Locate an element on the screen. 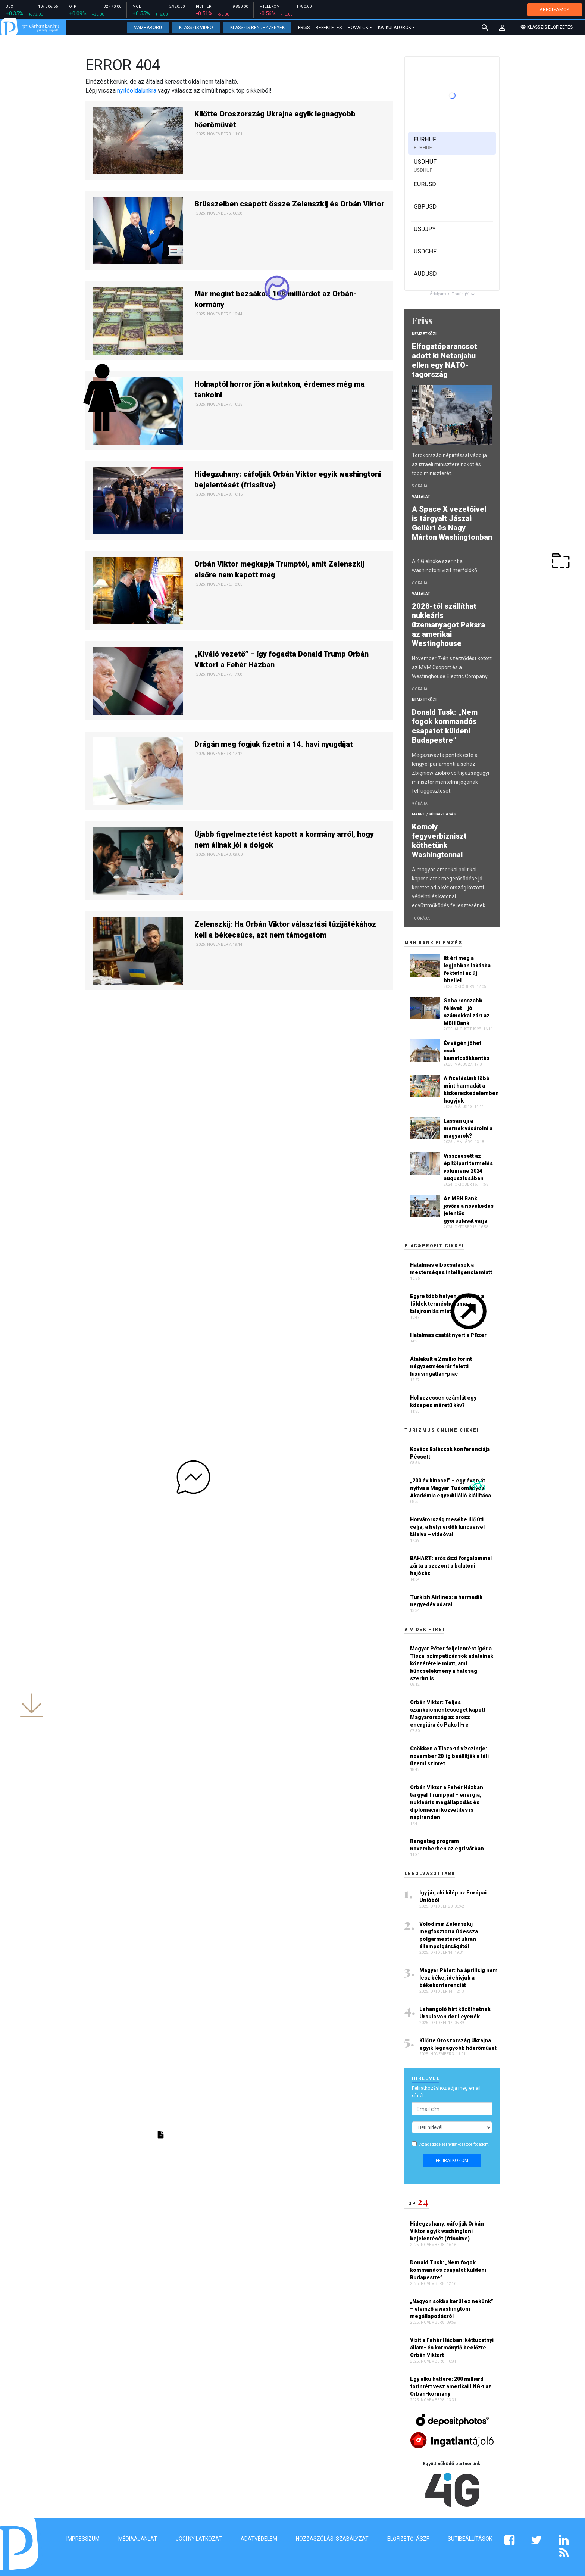 This screenshot has width=585, height=2576. switch to international or global settings is located at coordinates (277, 288).